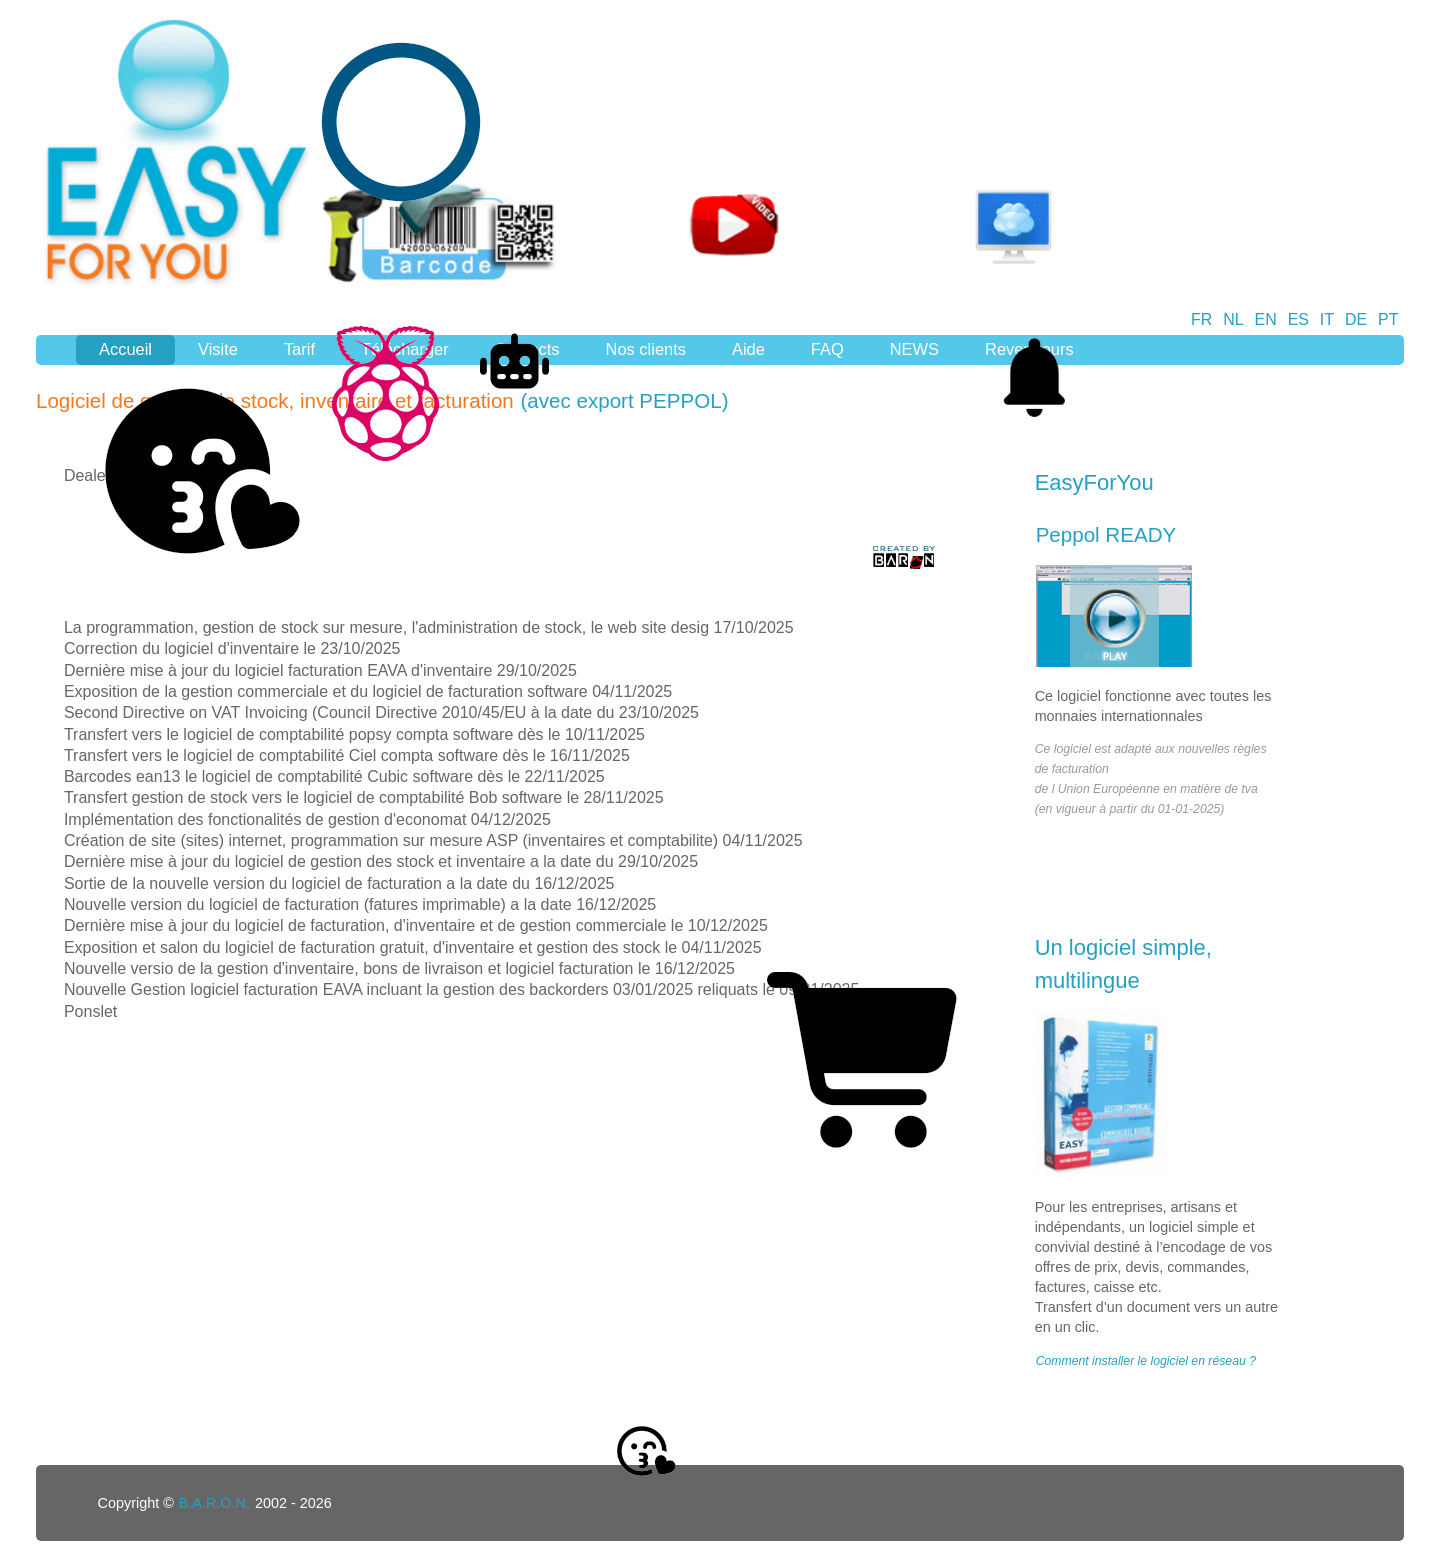 Image resolution: width=1440 pixels, height=1568 pixels. Describe the element at coordinates (1034, 376) in the screenshot. I see `view your notifications` at that location.